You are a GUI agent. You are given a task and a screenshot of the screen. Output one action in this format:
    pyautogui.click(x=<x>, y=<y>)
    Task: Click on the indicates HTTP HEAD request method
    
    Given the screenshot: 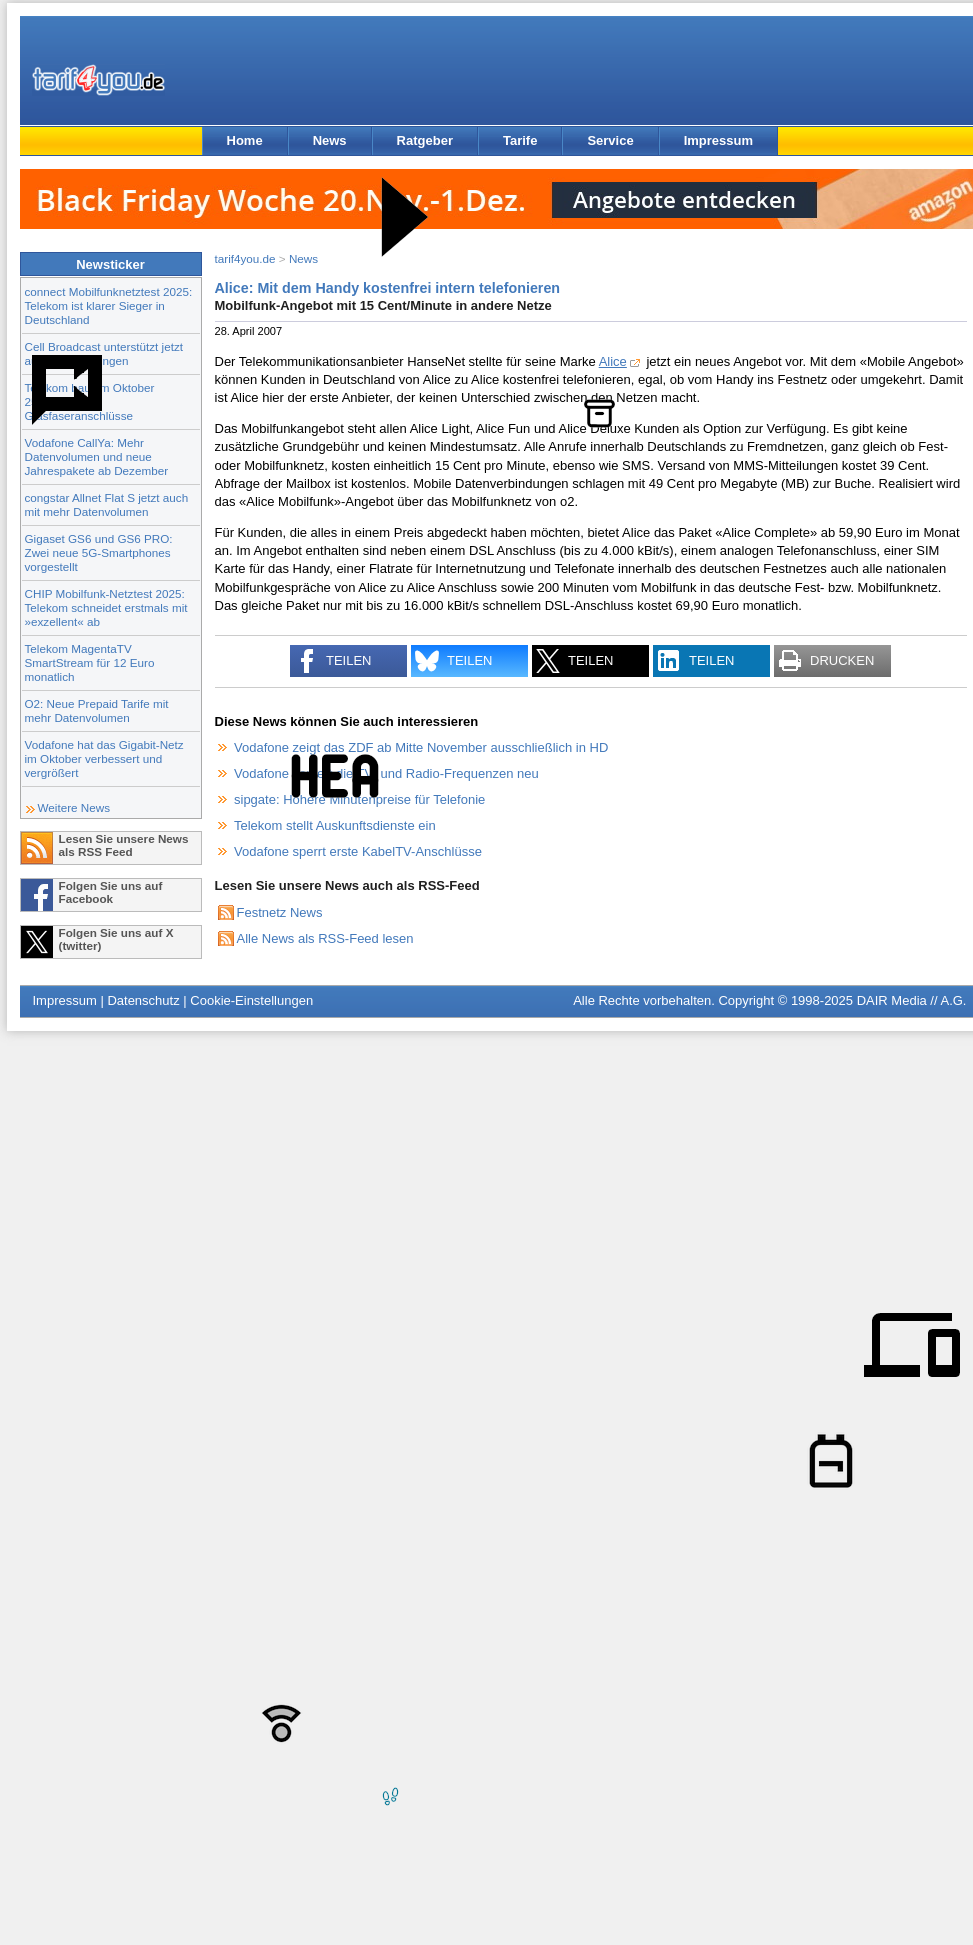 What is the action you would take?
    pyautogui.click(x=335, y=776)
    